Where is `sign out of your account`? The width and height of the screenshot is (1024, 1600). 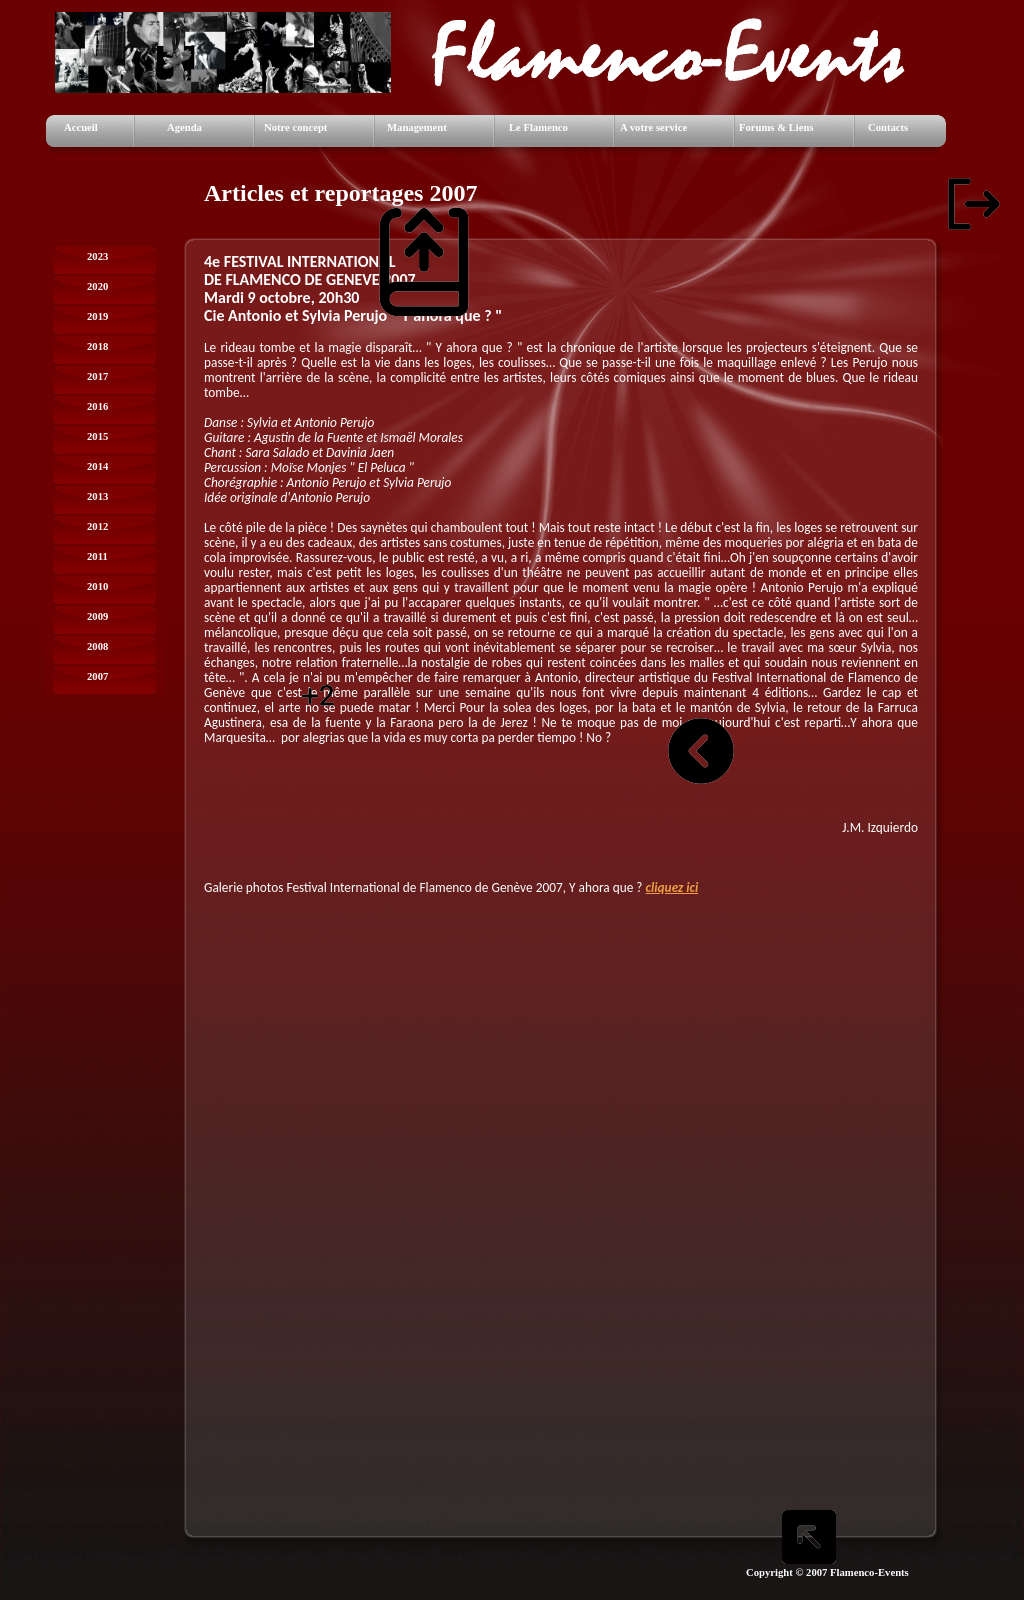
sign out of your account is located at coordinates (972, 204).